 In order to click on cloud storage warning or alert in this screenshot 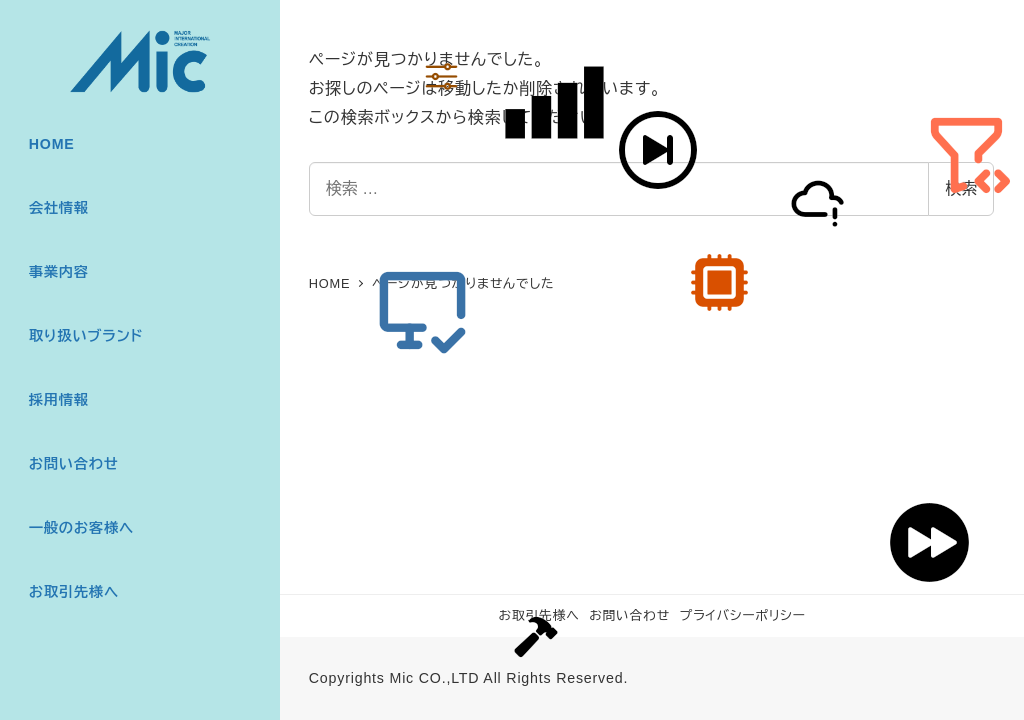, I will do `click(818, 200)`.